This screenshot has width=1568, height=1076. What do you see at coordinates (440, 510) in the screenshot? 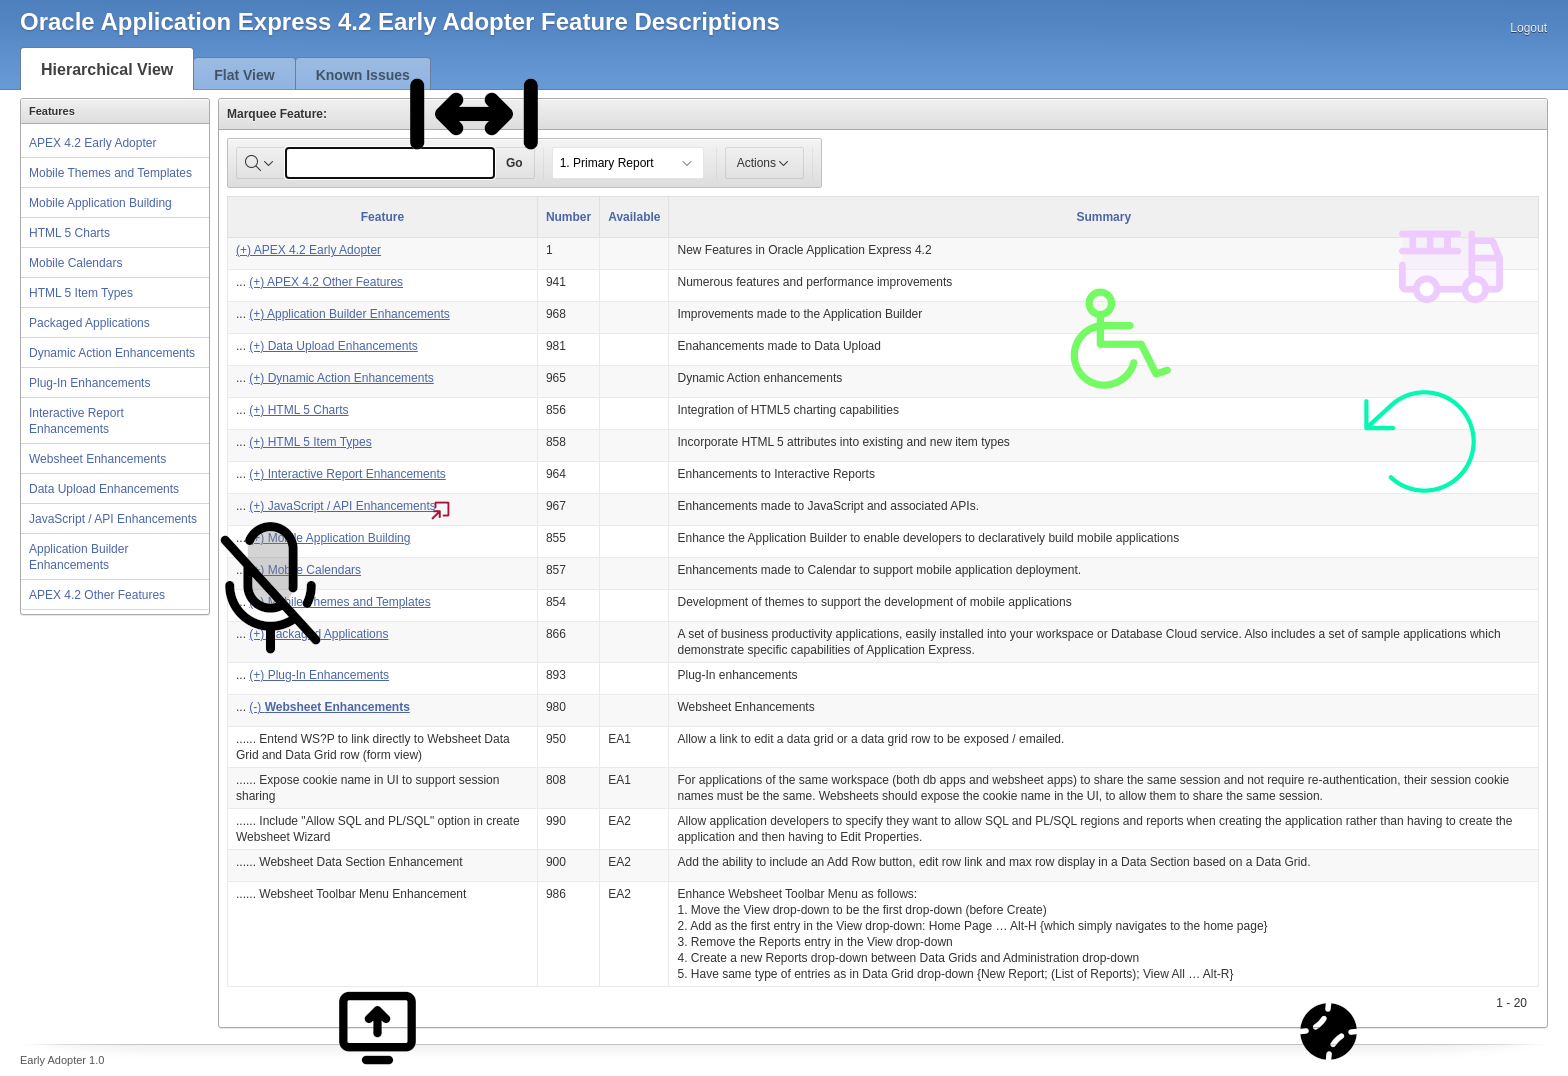
I see `open in new window` at bounding box center [440, 510].